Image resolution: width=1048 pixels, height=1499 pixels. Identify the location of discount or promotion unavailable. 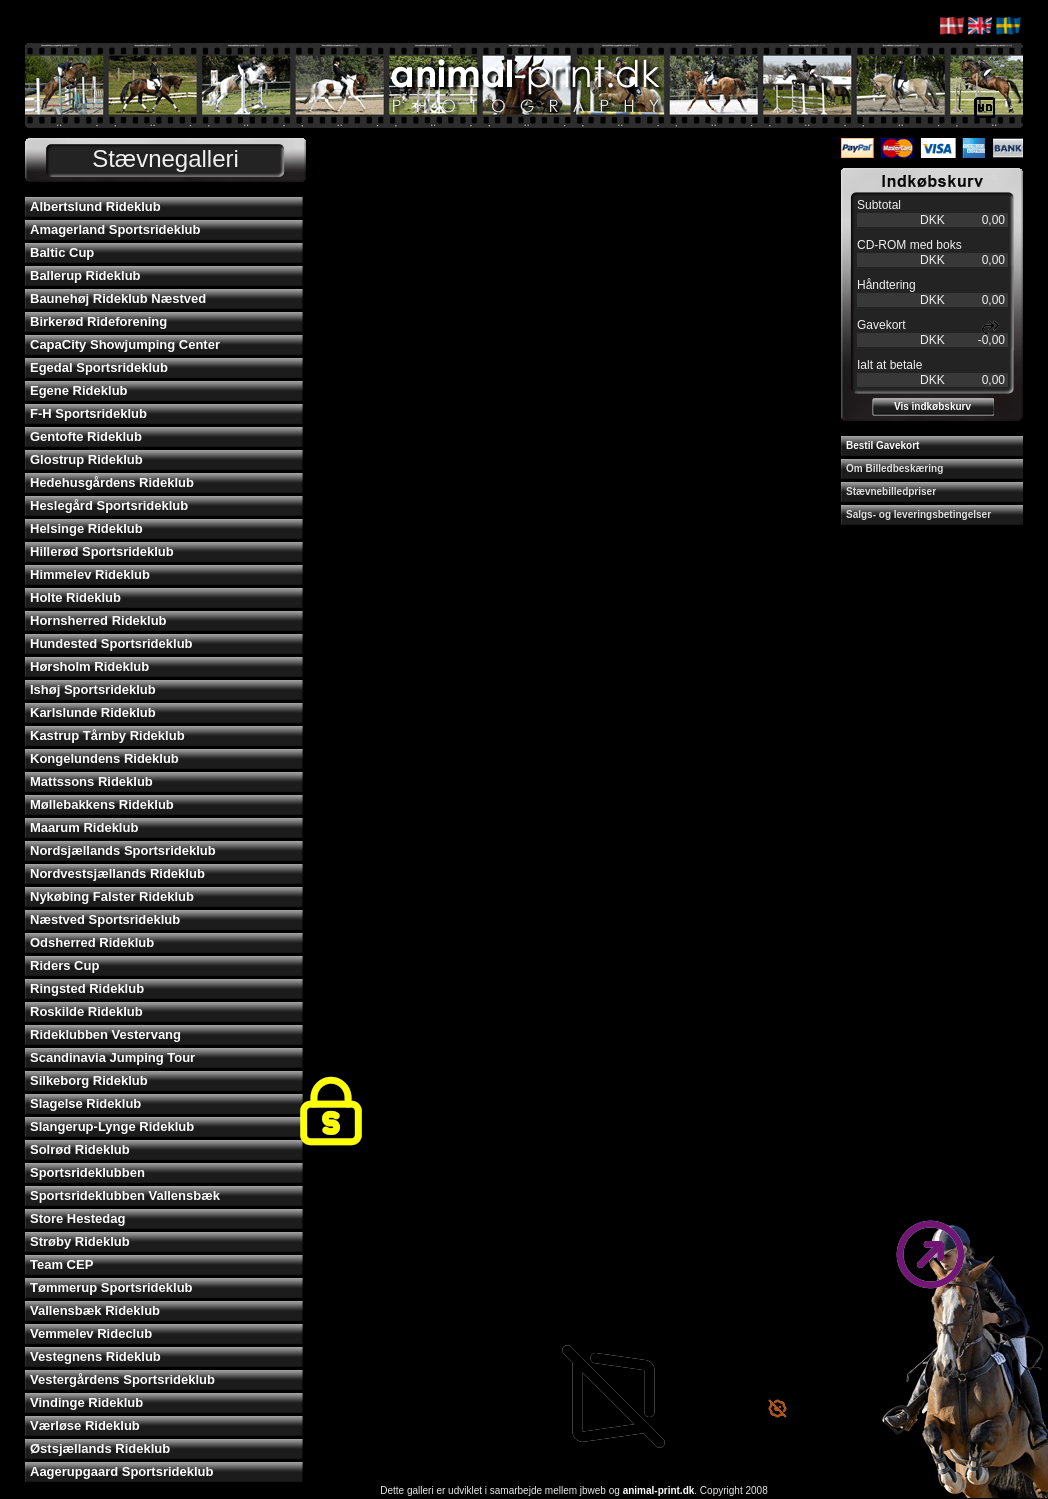
(777, 1408).